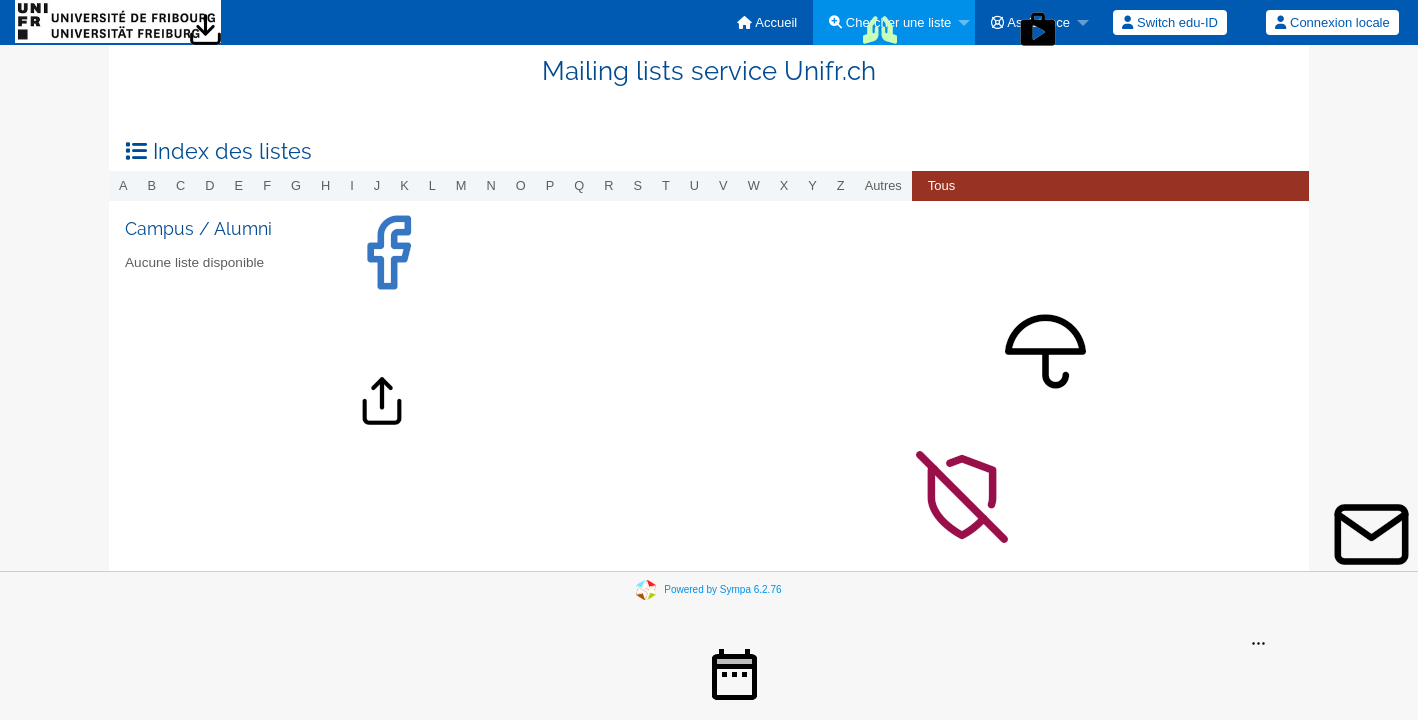  What do you see at coordinates (1038, 30) in the screenshot?
I see `open the app store or marketplace` at bounding box center [1038, 30].